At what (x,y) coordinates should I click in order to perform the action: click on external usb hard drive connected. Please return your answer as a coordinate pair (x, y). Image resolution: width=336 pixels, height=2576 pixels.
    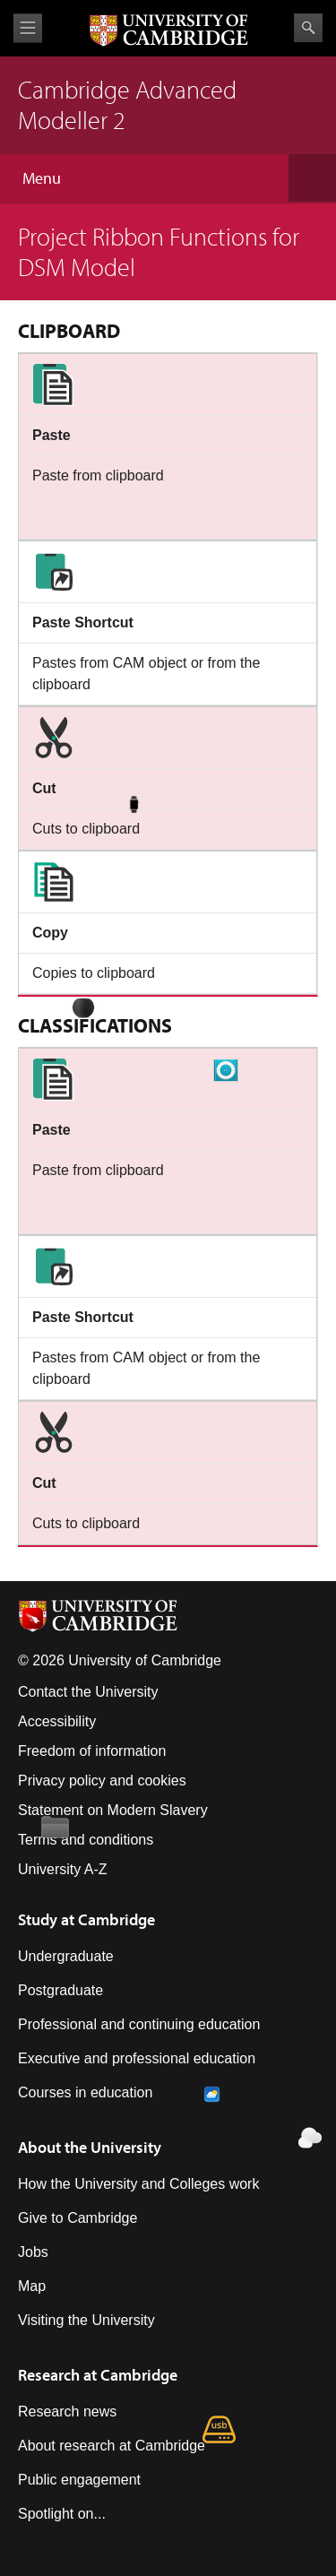
    Looking at the image, I should click on (219, 2428).